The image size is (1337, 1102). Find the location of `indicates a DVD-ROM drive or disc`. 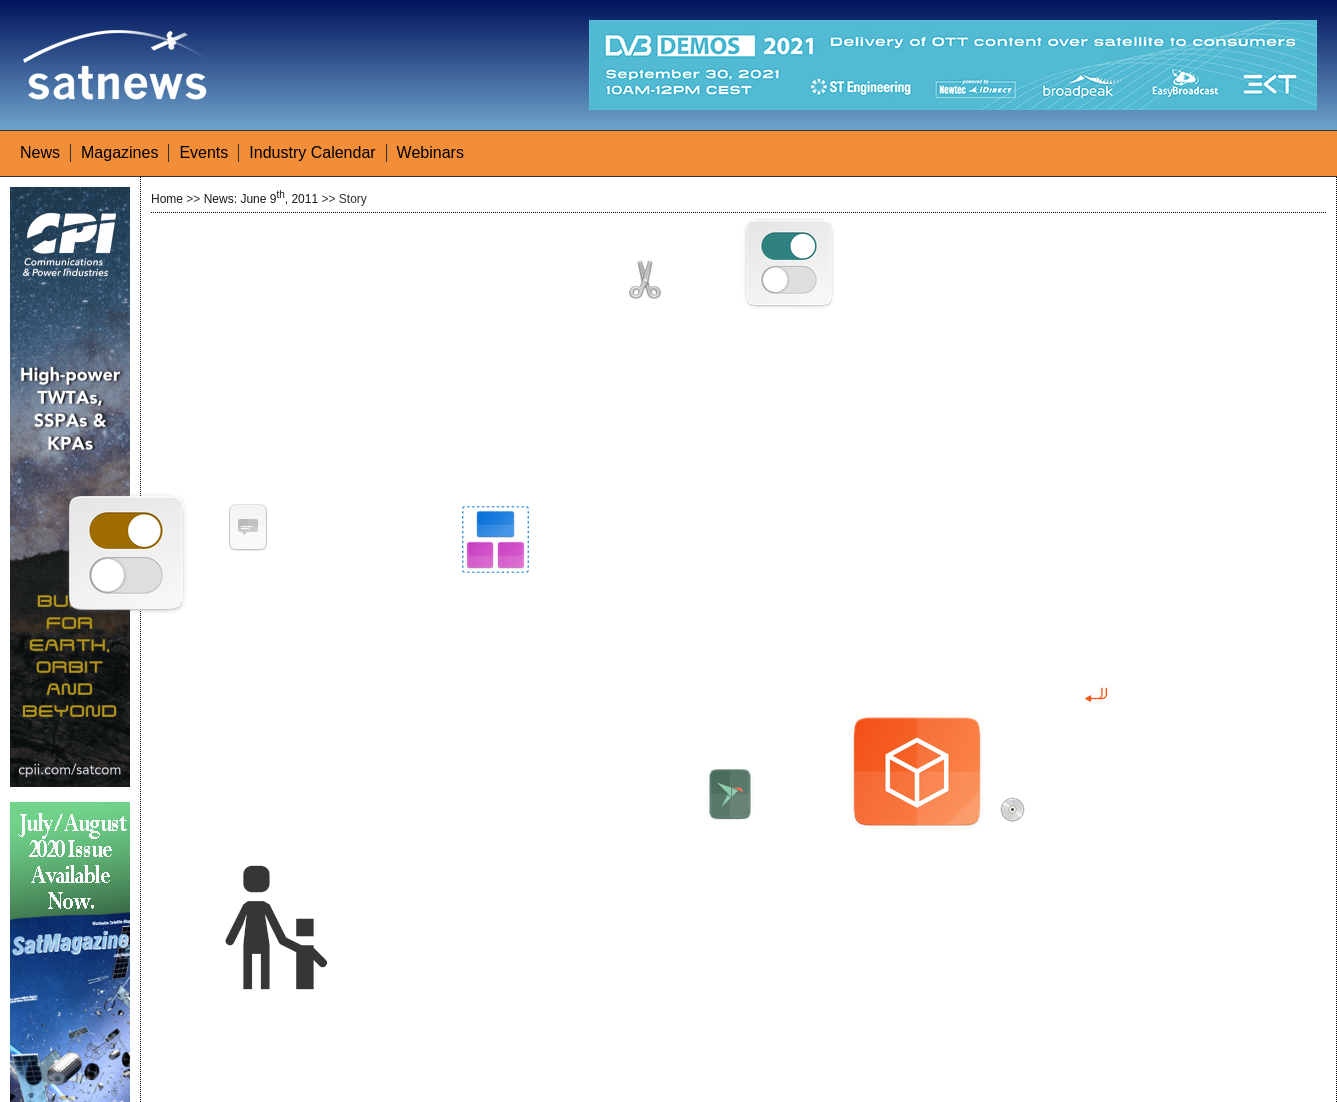

indicates a DVD-ROM drive or disc is located at coordinates (1012, 809).